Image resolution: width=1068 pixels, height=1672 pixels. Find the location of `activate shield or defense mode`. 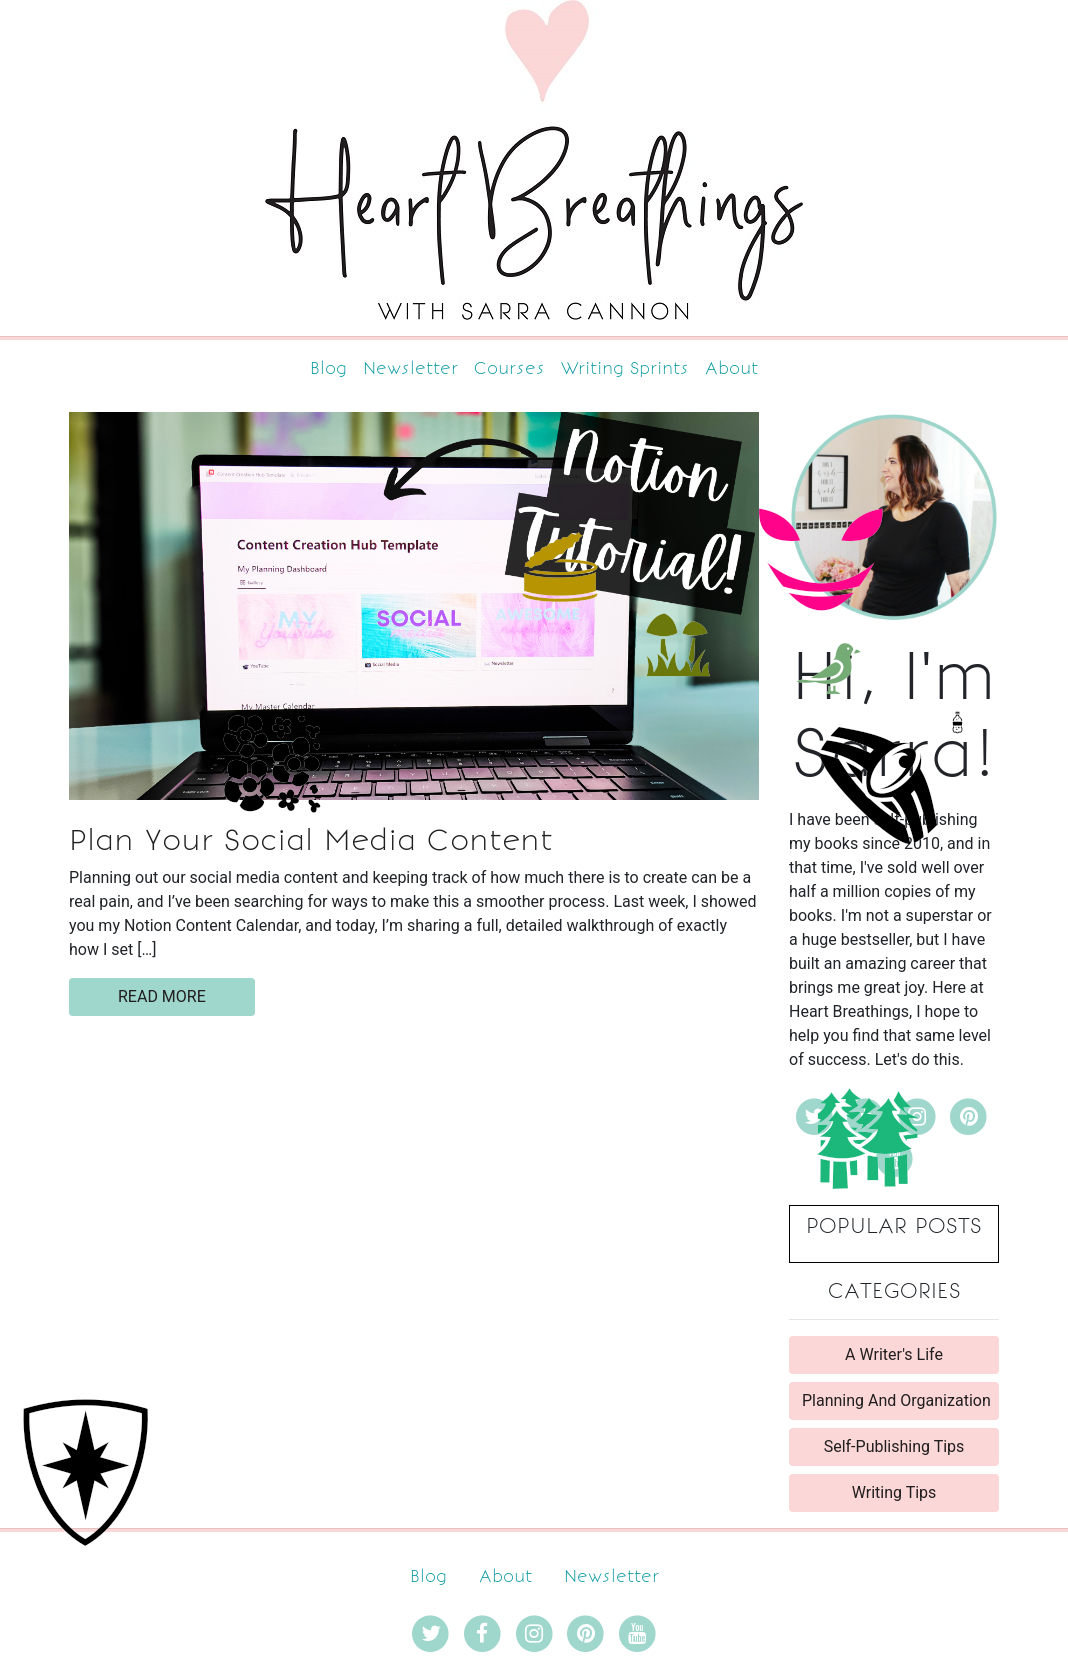

activate shield or defense mode is located at coordinates (85, 1473).